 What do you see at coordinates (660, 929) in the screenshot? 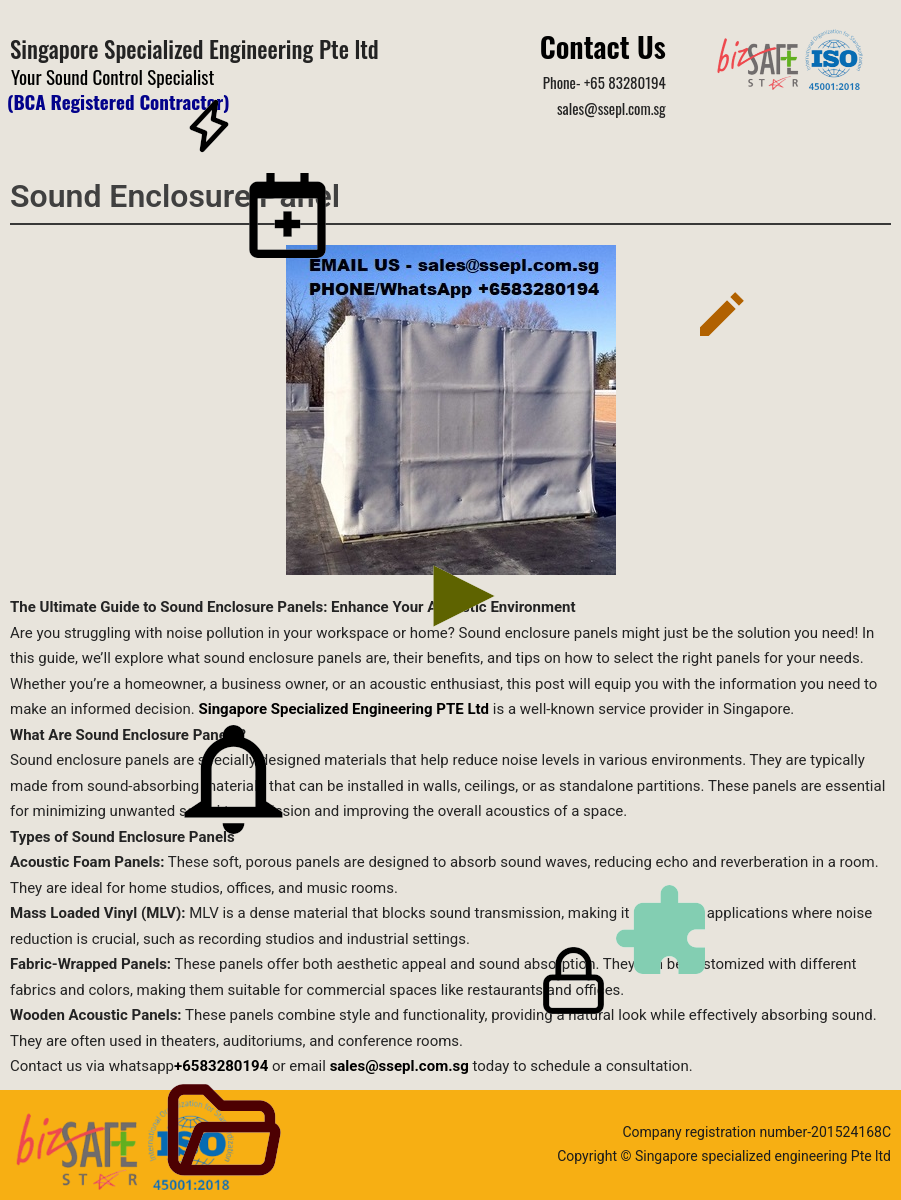
I see `manage plugins or extensions` at bounding box center [660, 929].